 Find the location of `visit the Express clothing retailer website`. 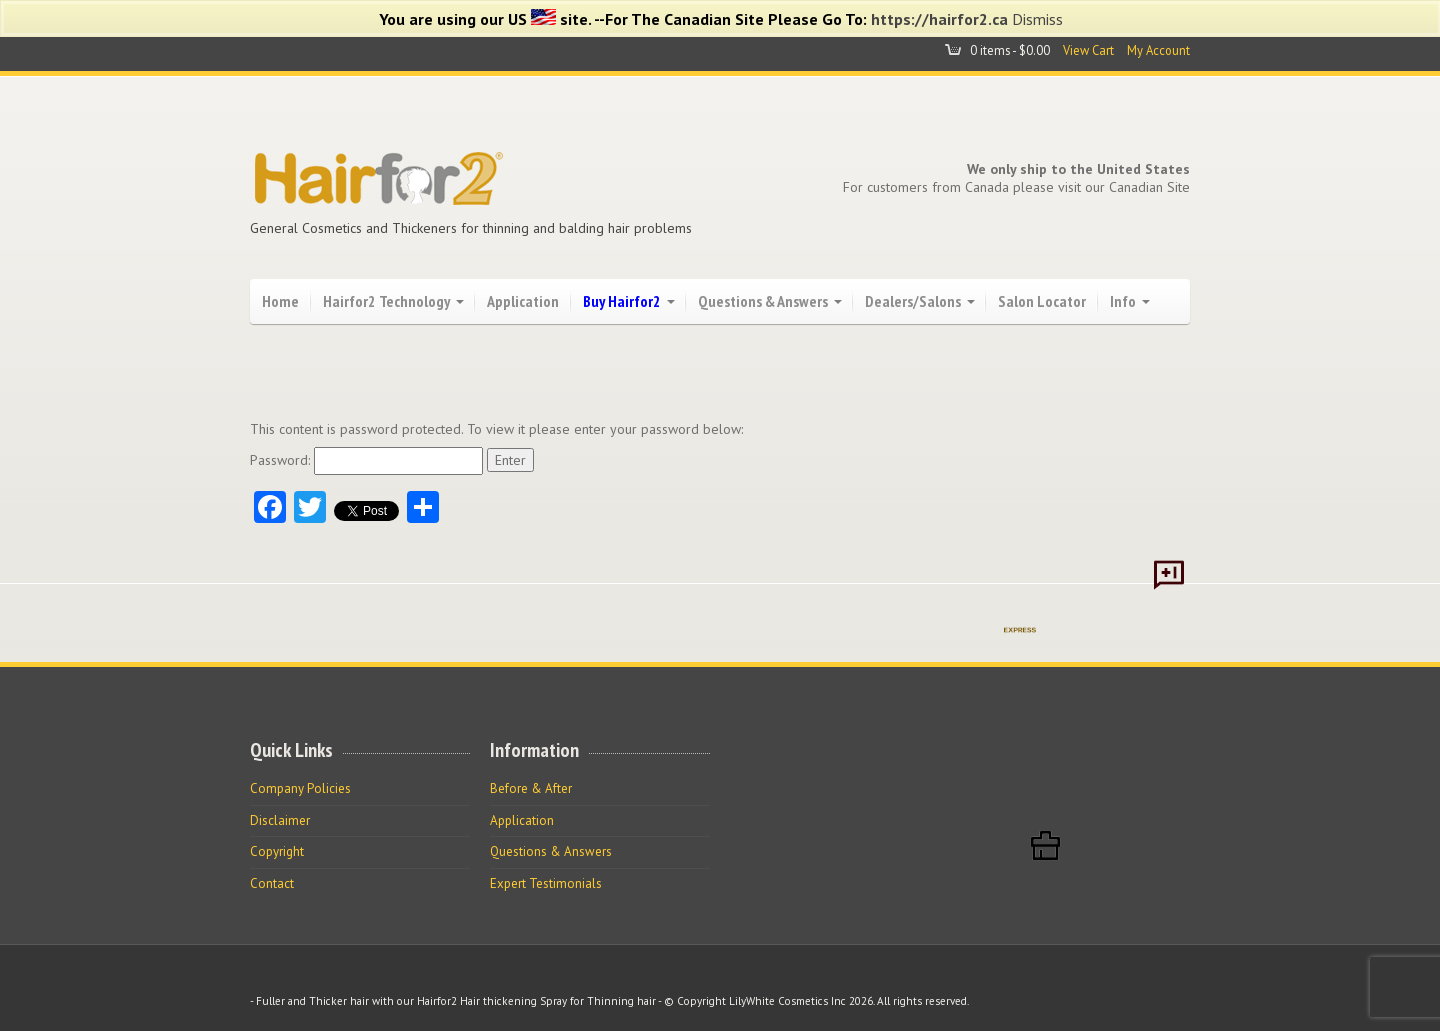

visit the Express clothing retailer website is located at coordinates (1020, 630).